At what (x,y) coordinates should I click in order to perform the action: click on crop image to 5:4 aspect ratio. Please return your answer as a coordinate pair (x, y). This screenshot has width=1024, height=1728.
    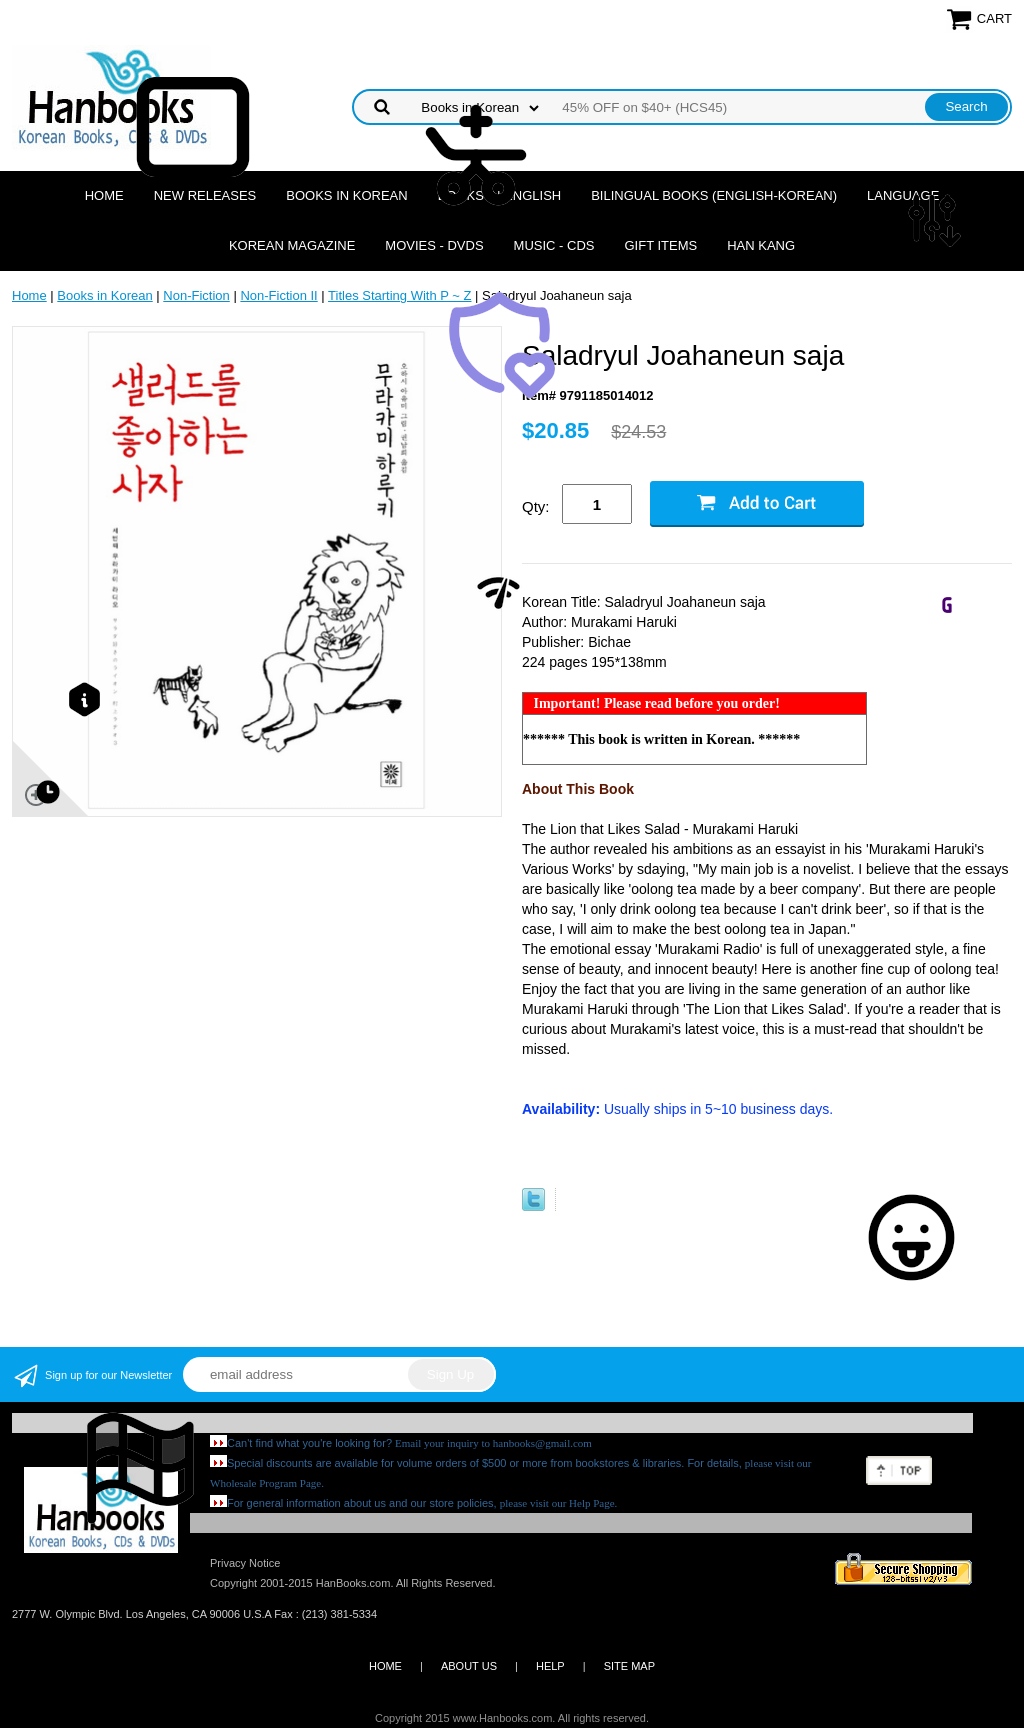
    Looking at the image, I should click on (193, 127).